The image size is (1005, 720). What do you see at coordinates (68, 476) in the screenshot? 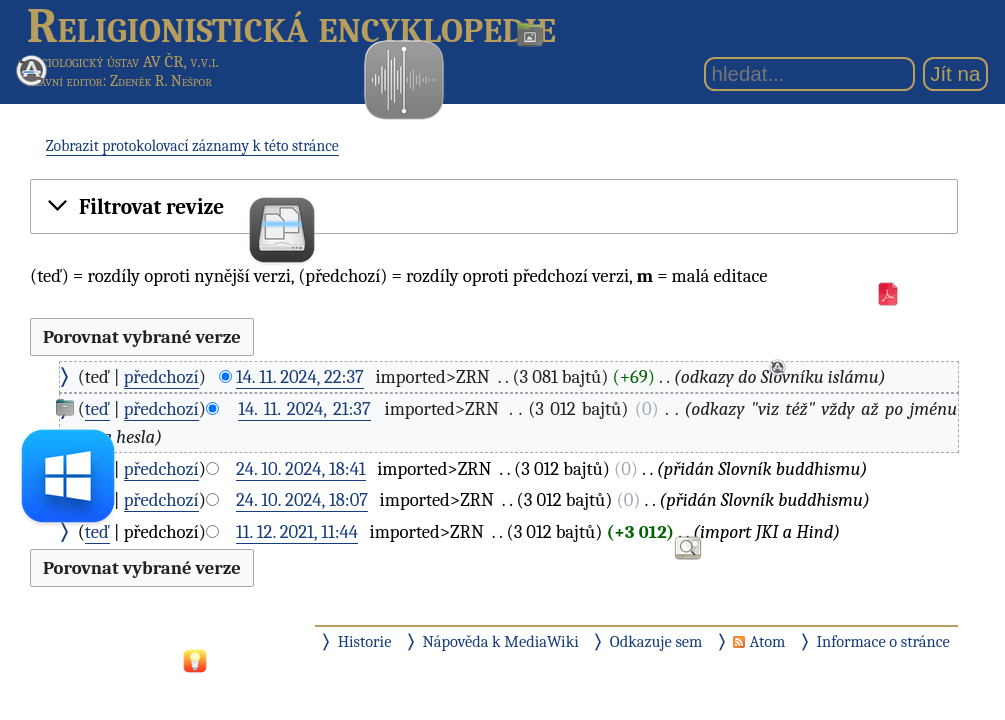
I see `launch wine windows compatibility layer` at bounding box center [68, 476].